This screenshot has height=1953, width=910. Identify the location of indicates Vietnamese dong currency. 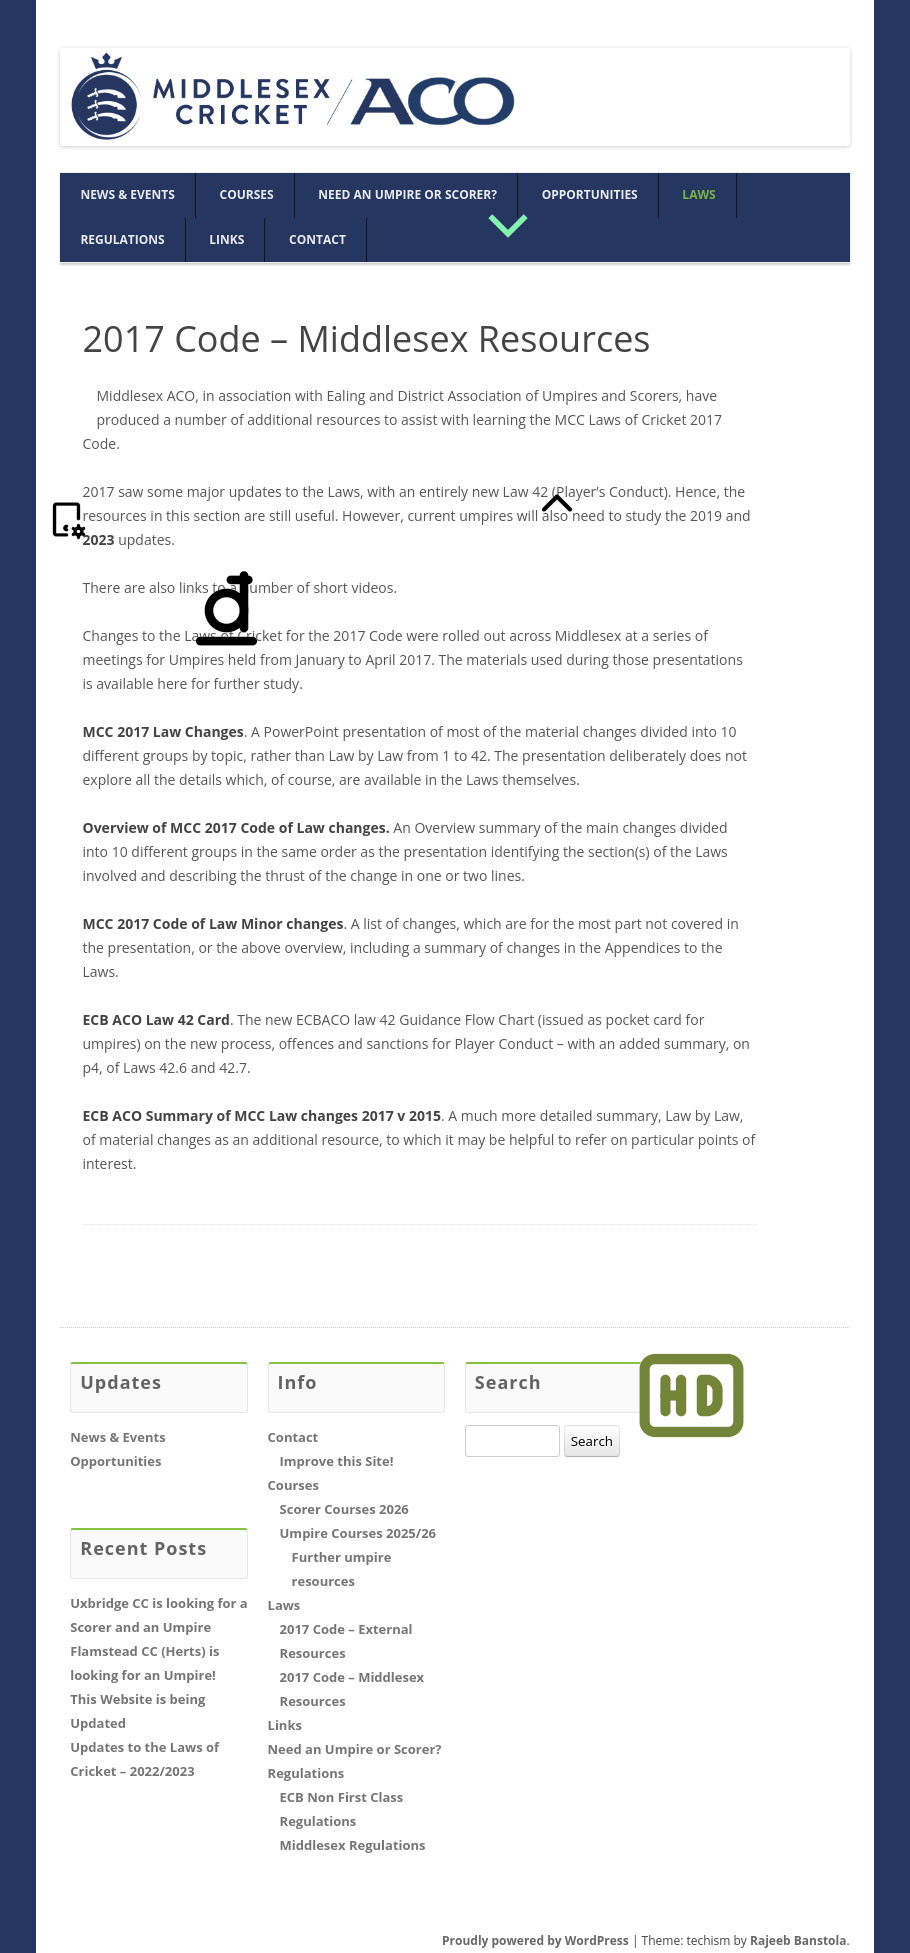
(226, 610).